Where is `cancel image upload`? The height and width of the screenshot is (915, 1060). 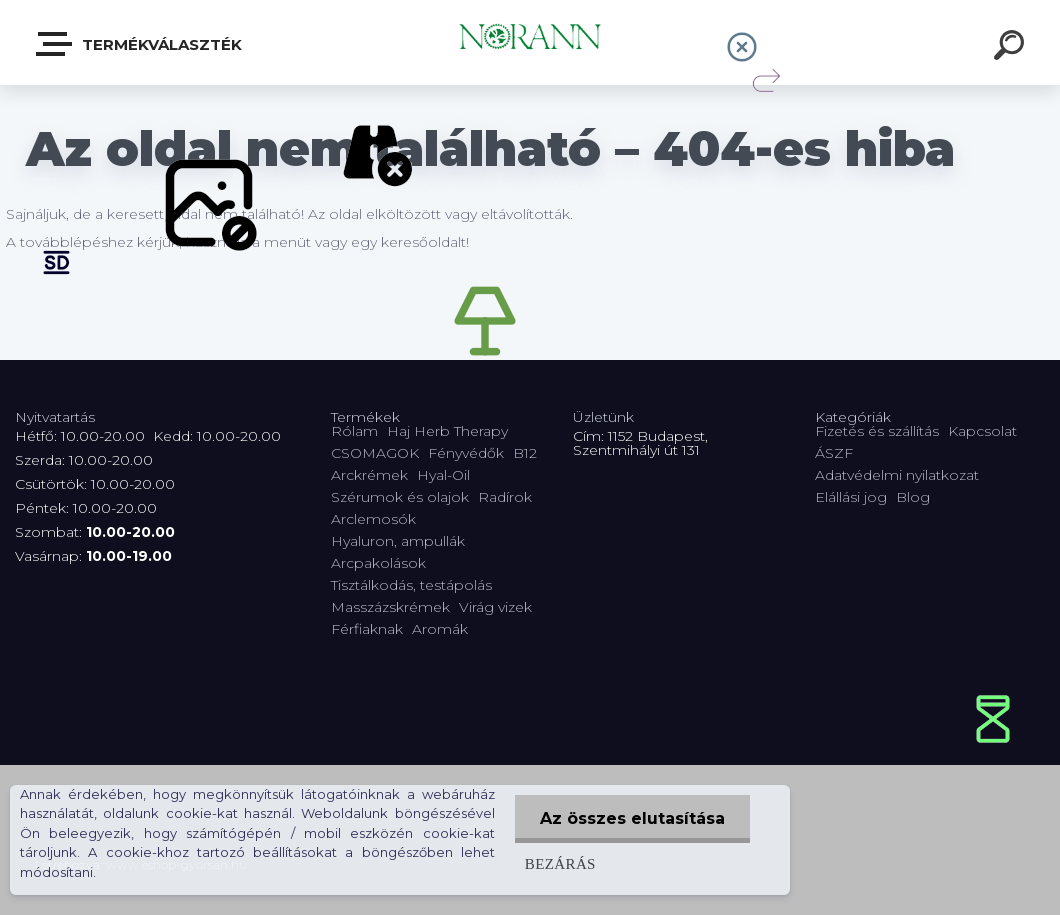 cancel image upload is located at coordinates (209, 203).